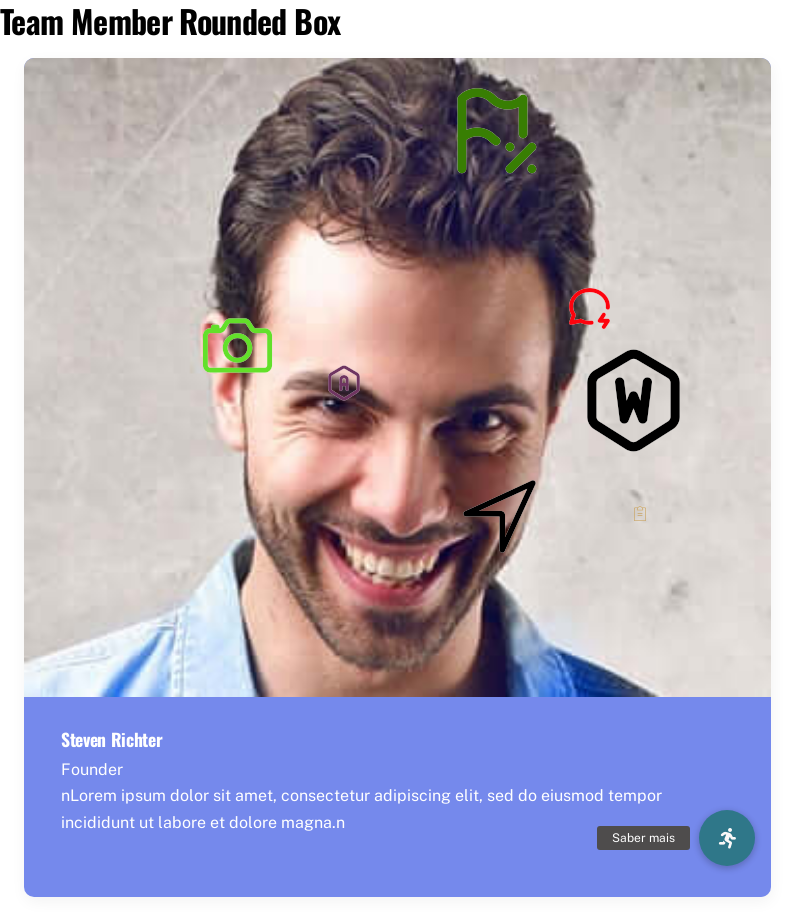 This screenshot has height=912, width=795. I want to click on view clipboard contents, so click(640, 514).